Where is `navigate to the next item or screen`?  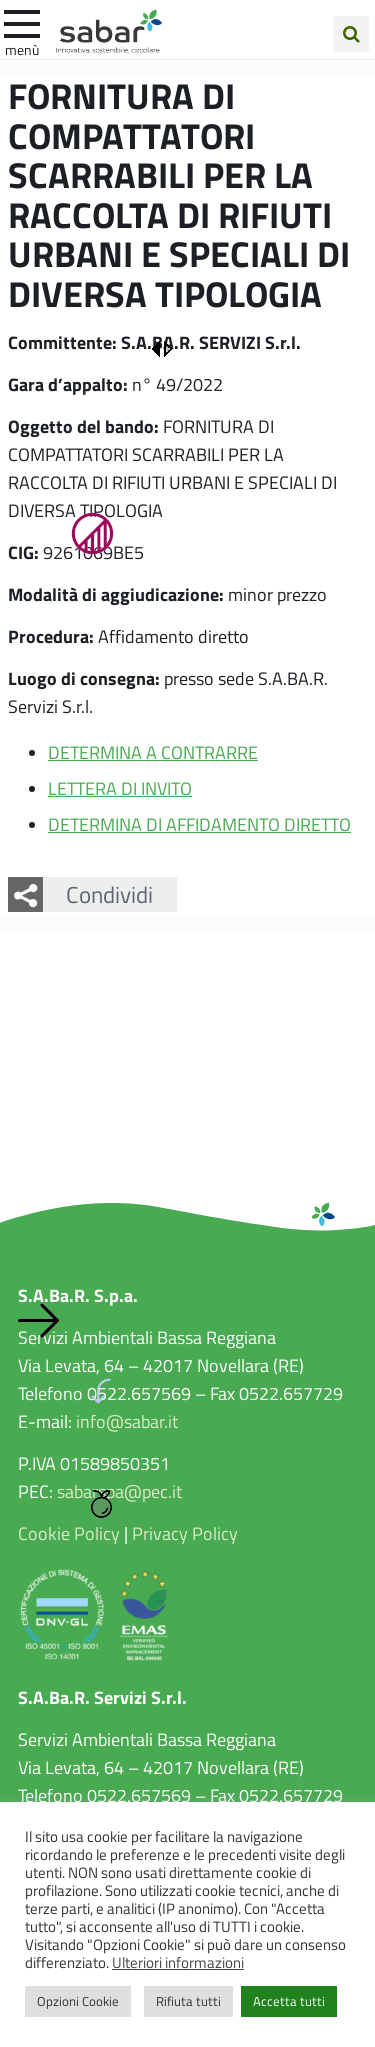
navigate to the next item or screen is located at coordinates (38, 1320).